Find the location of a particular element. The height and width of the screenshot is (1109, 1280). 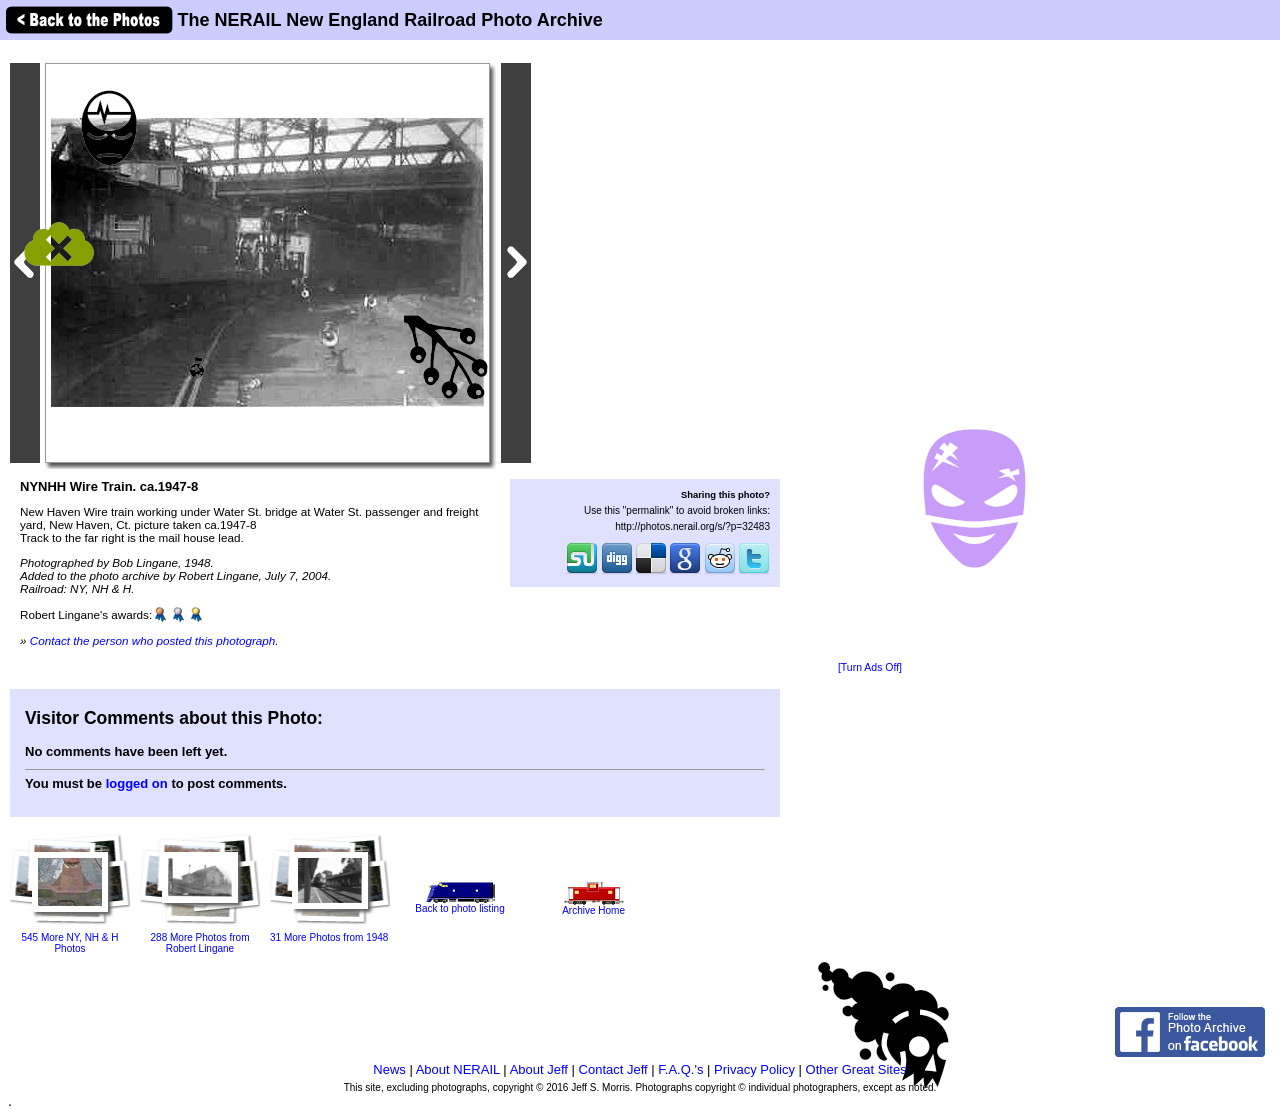

select a villain or antagonist character is located at coordinates (974, 498).